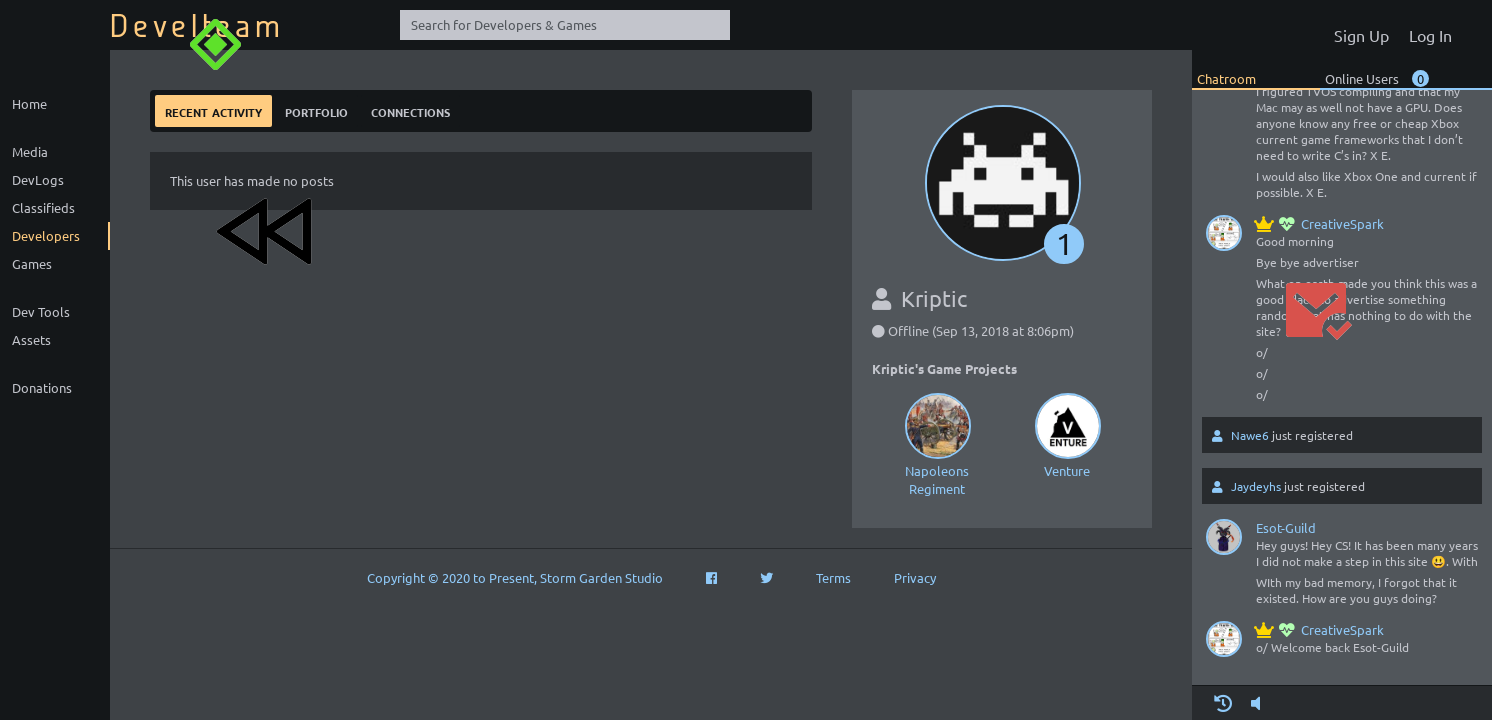  What do you see at coordinates (215, 44) in the screenshot?
I see `google nearby sharing feature` at bounding box center [215, 44].